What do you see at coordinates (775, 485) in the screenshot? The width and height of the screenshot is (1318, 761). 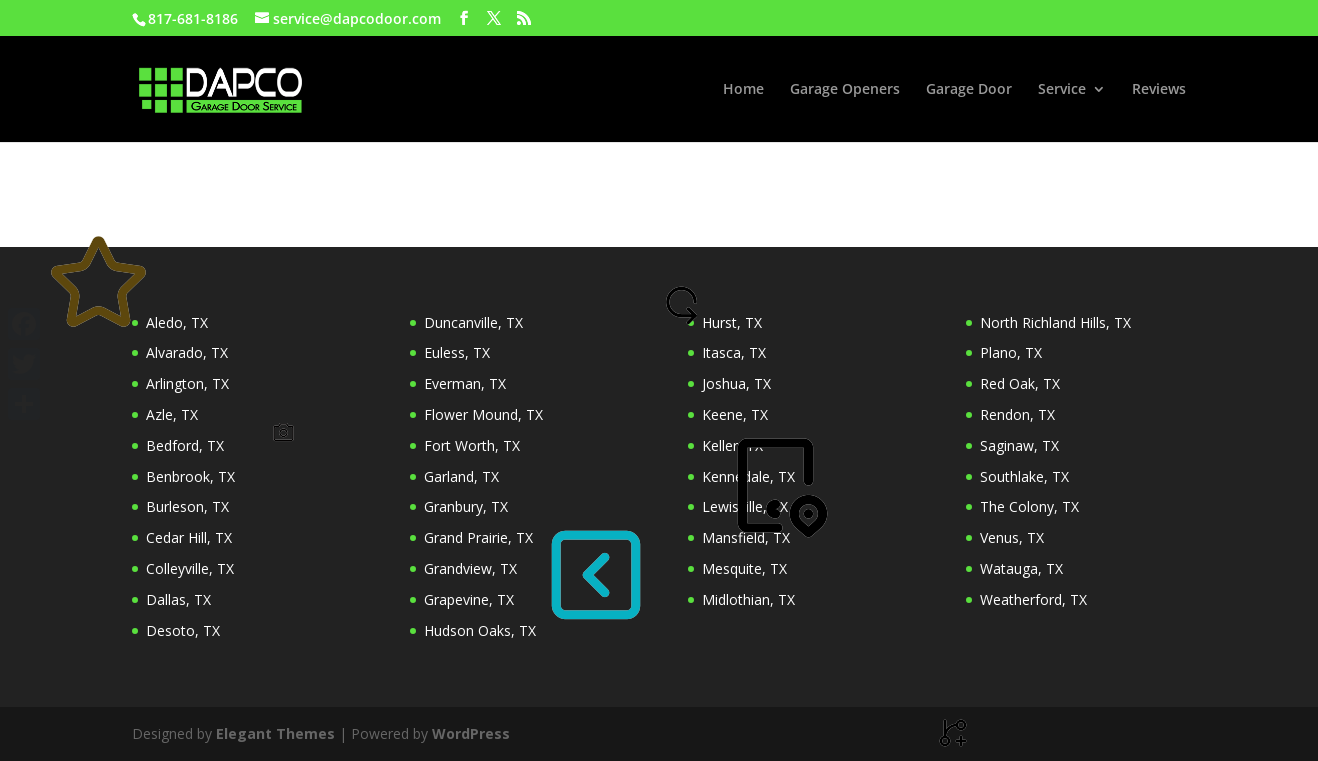 I see `set tablet as pinned location device` at bounding box center [775, 485].